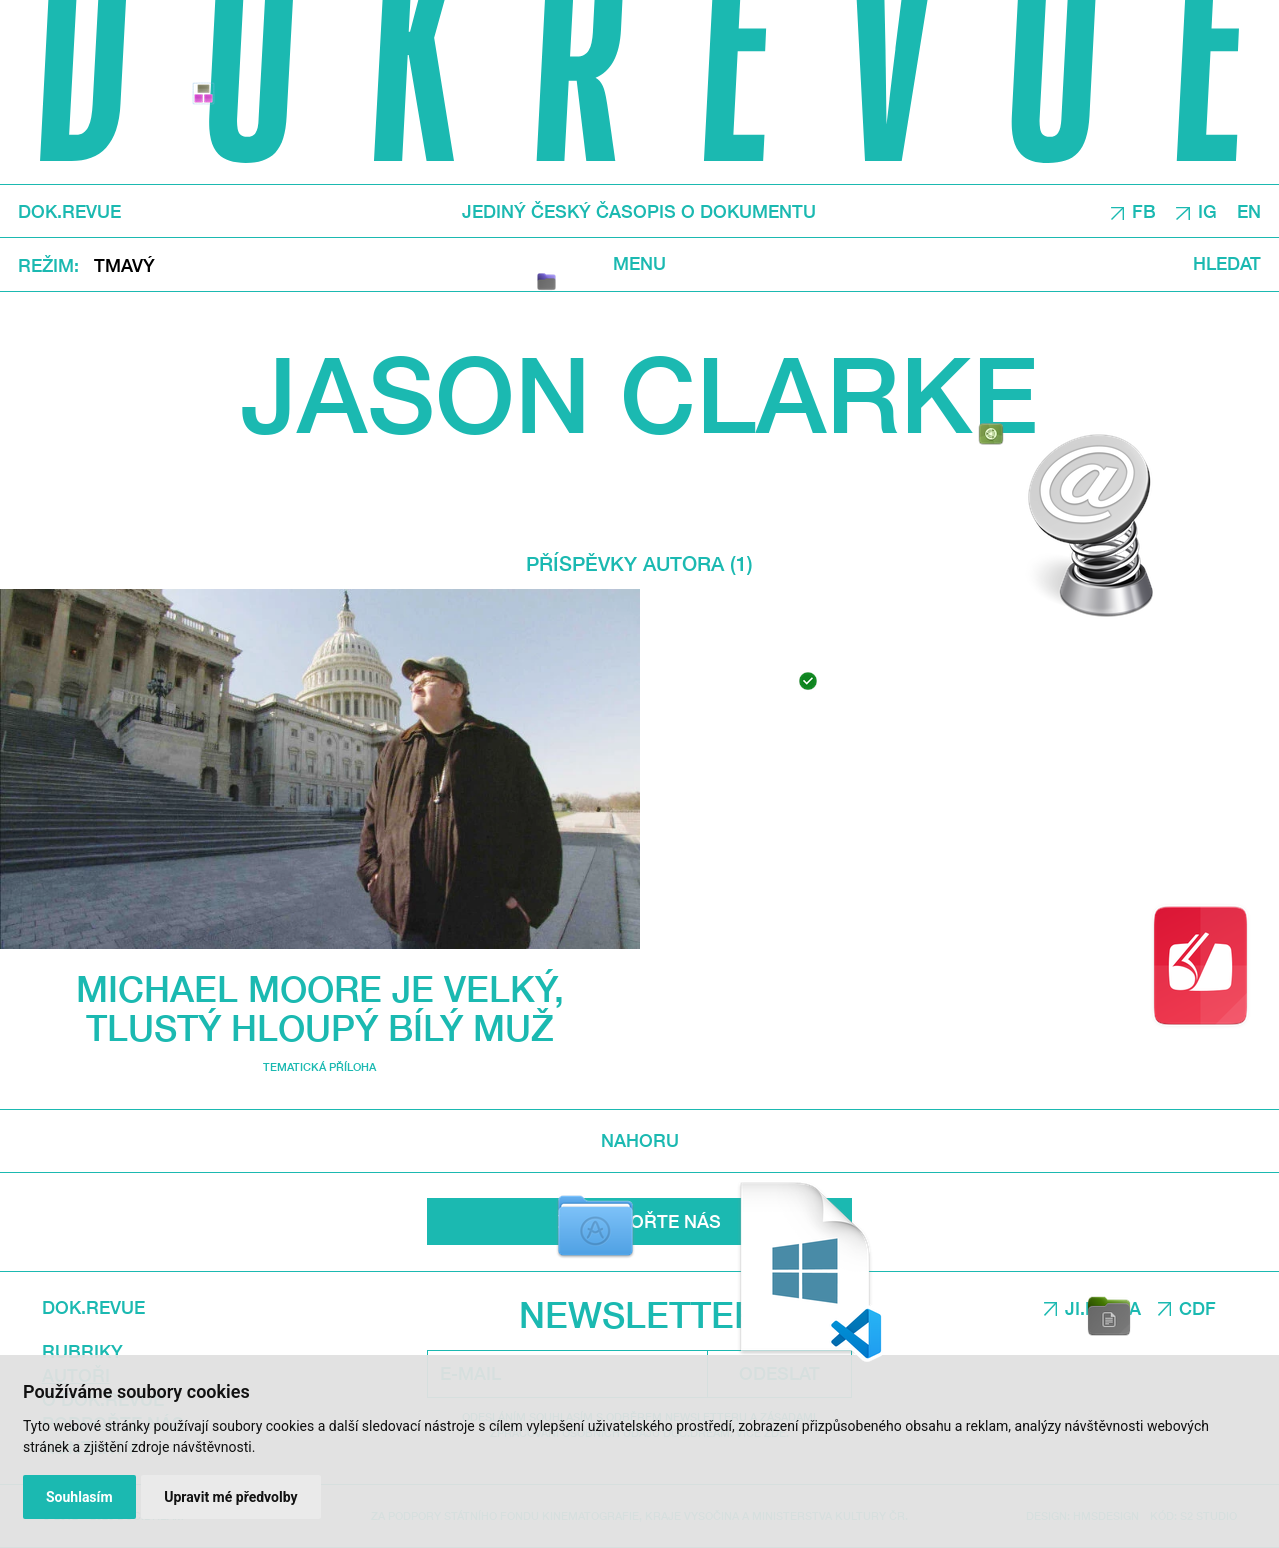  Describe the element at coordinates (1099, 526) in the screenshot. I see `open a web link or URL` at that location.